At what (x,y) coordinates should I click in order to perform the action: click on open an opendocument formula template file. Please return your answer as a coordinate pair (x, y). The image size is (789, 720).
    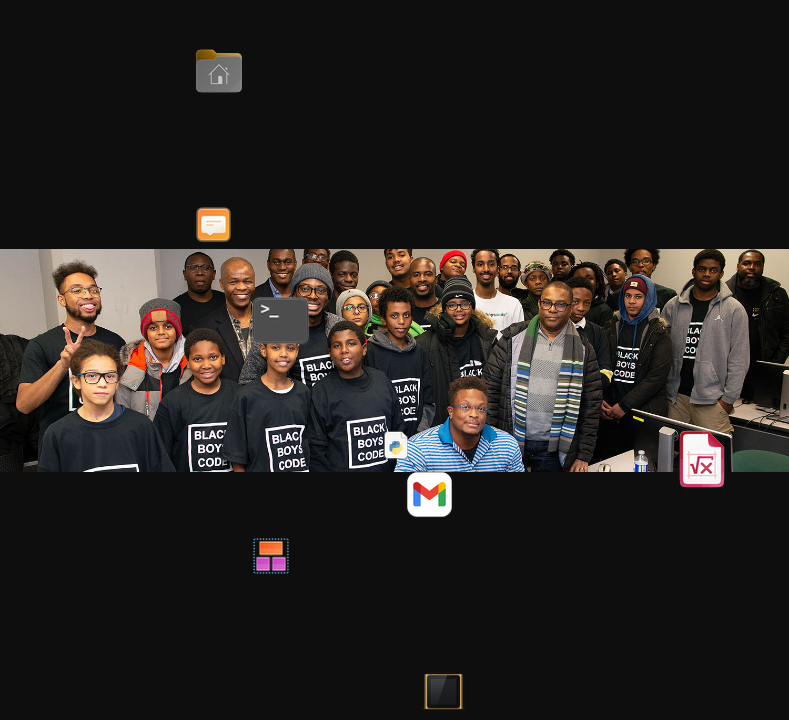
    Looking at the image, I should click on (702, 459).